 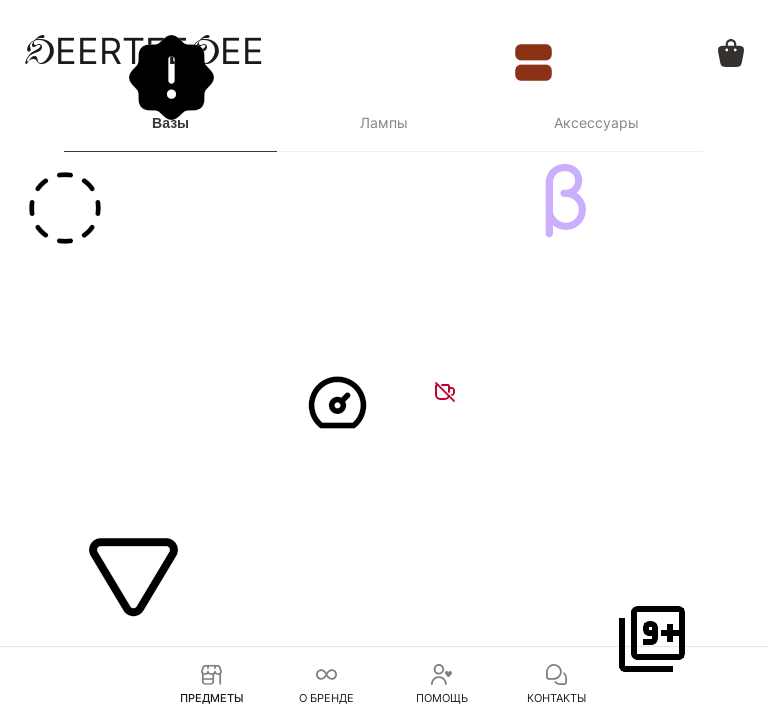 I want to click on access your dashboard or control panel, so click(x=337, y=402).